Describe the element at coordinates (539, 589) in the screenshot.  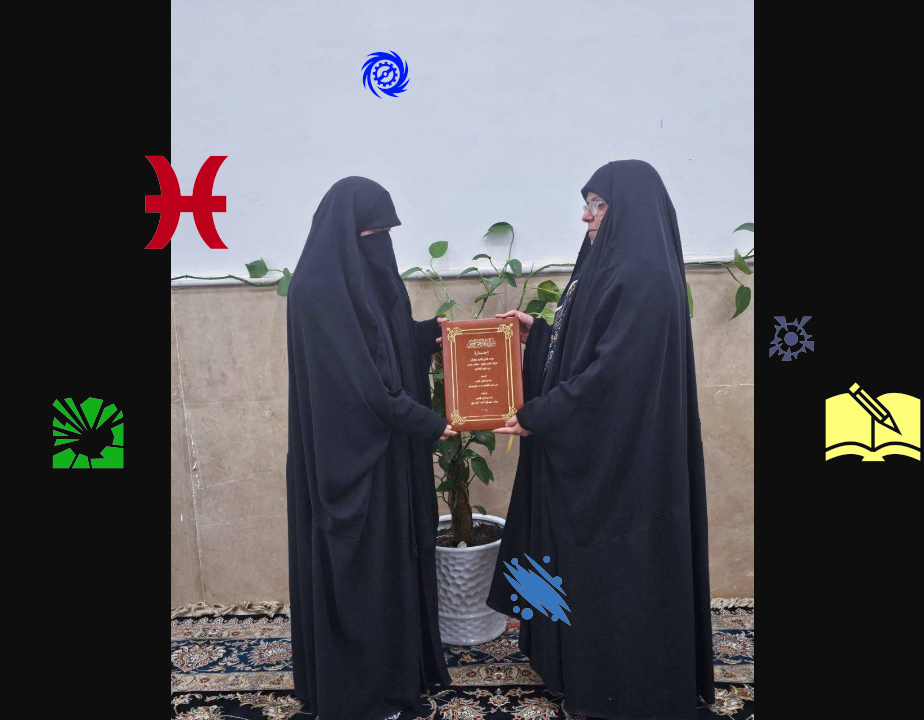
I see `indicates speed or quick movement in a game` at that location.